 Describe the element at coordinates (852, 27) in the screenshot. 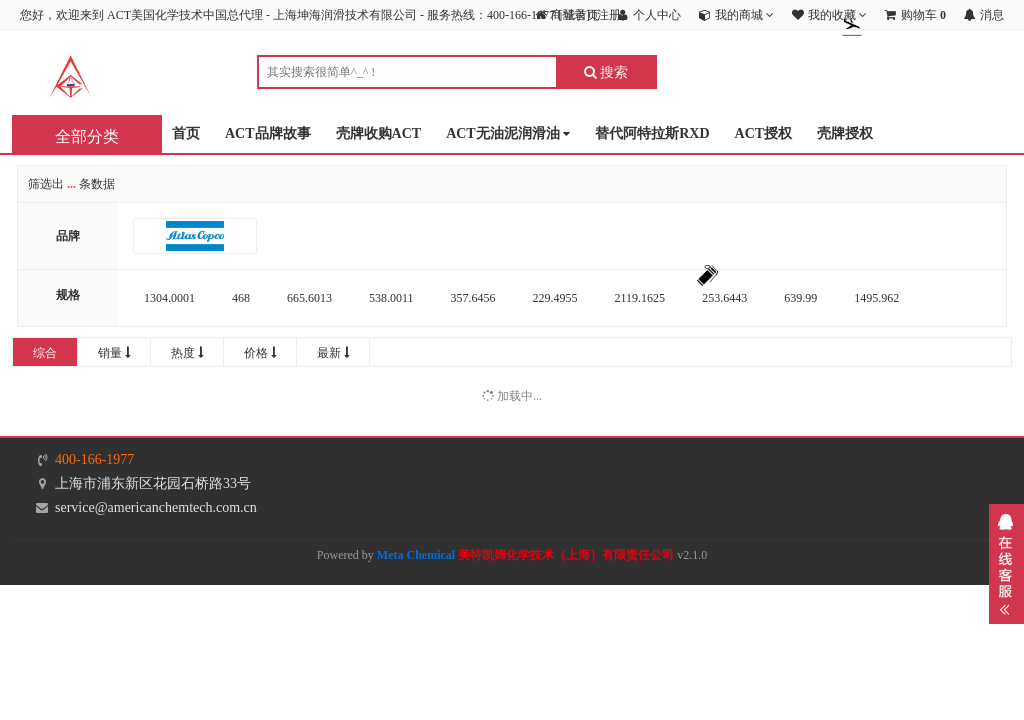

I see `indicates incoming flight arrival` at that location.